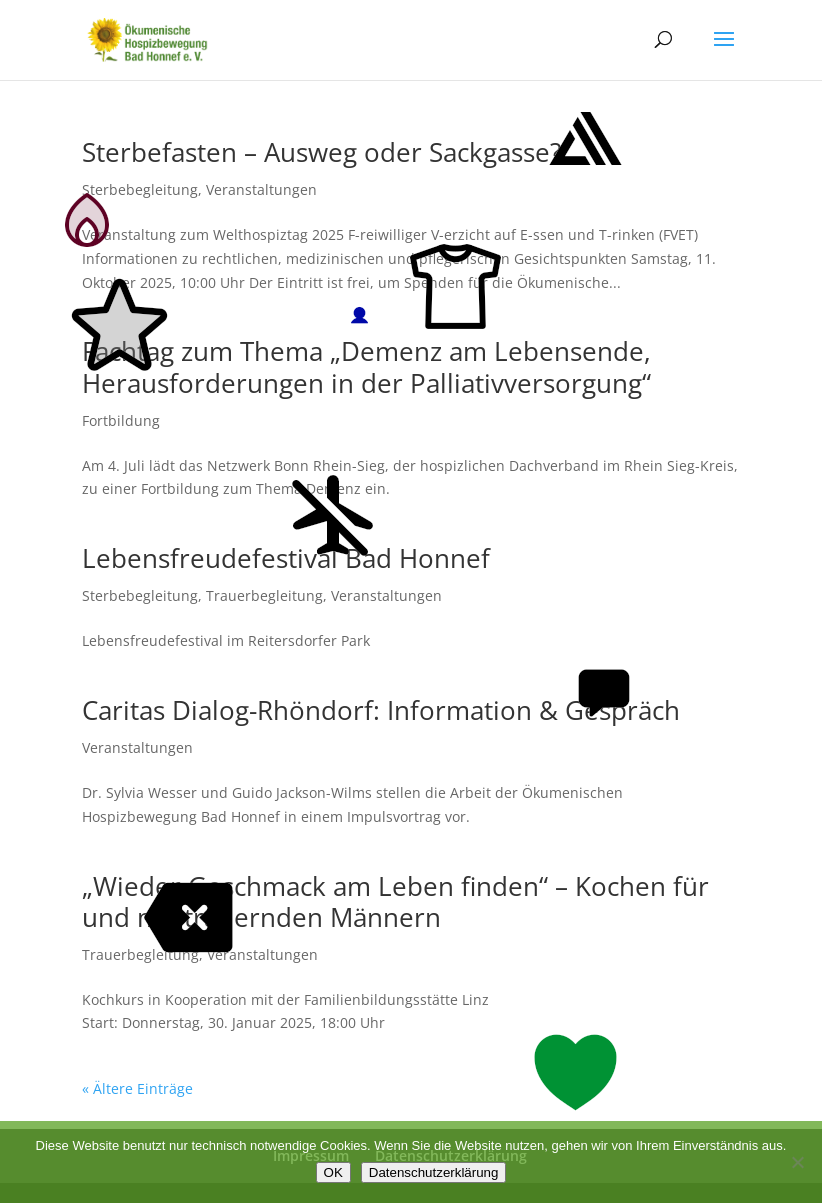 Image resolution: width=822 pixels, height=1203 pixels. I want to click on add to favorites, so click(575, 1072).